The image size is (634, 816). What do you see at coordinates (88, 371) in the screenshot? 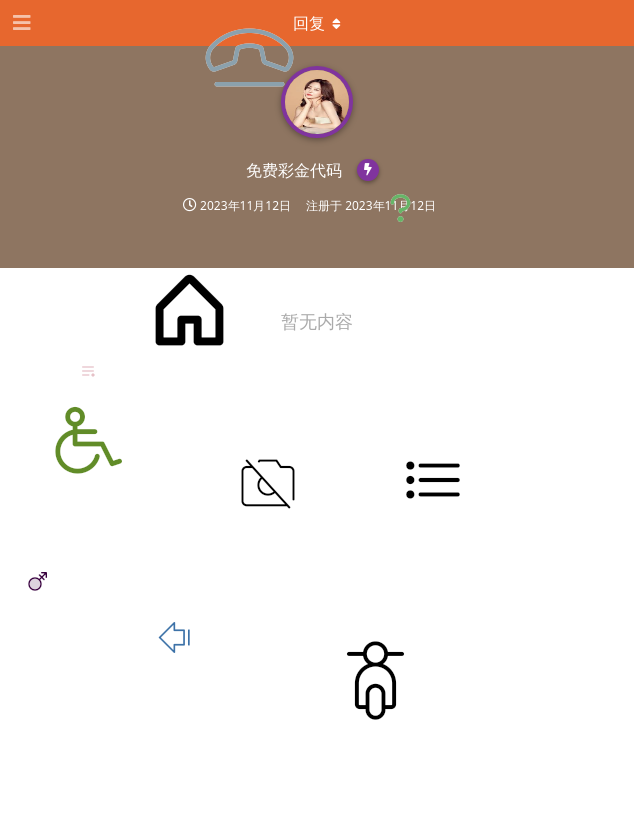
I see `add a new item to the list` at bounding box center [88, 371].